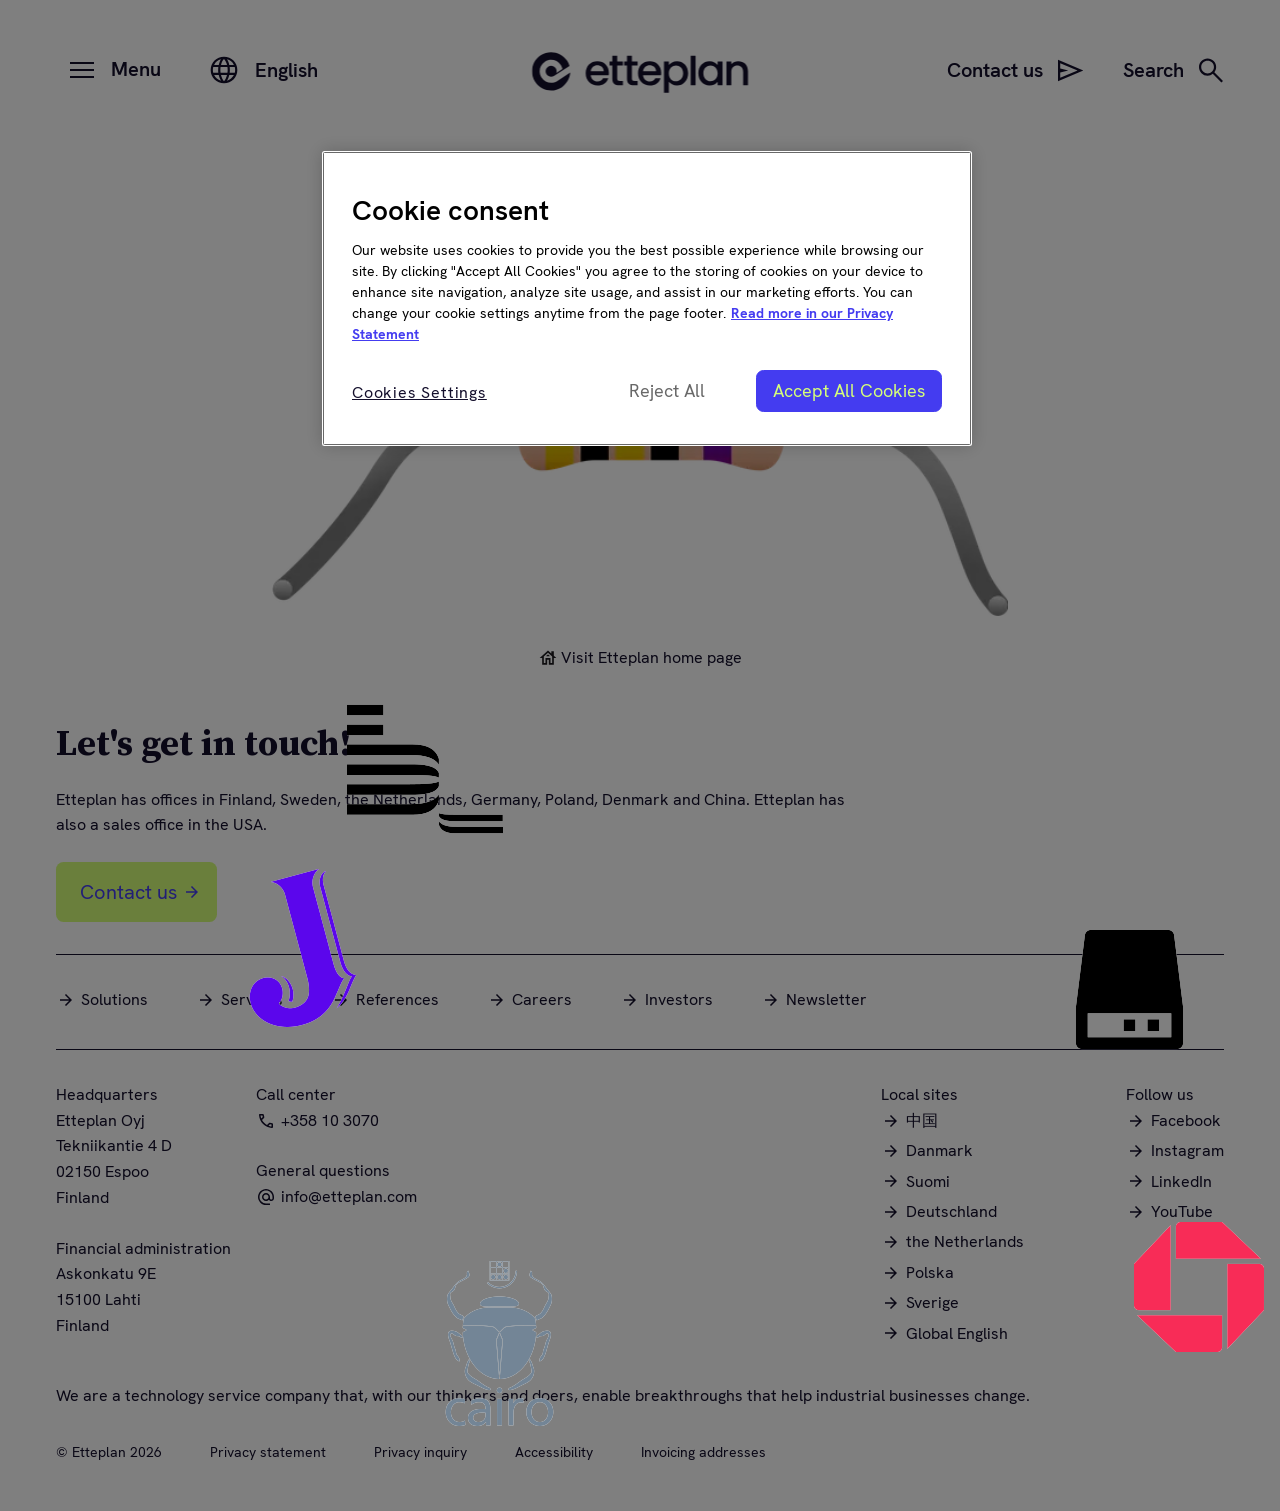 This screenshot has width=1280, height=1511. I want to click on access external storage or hard drive, so click(1129, 989).